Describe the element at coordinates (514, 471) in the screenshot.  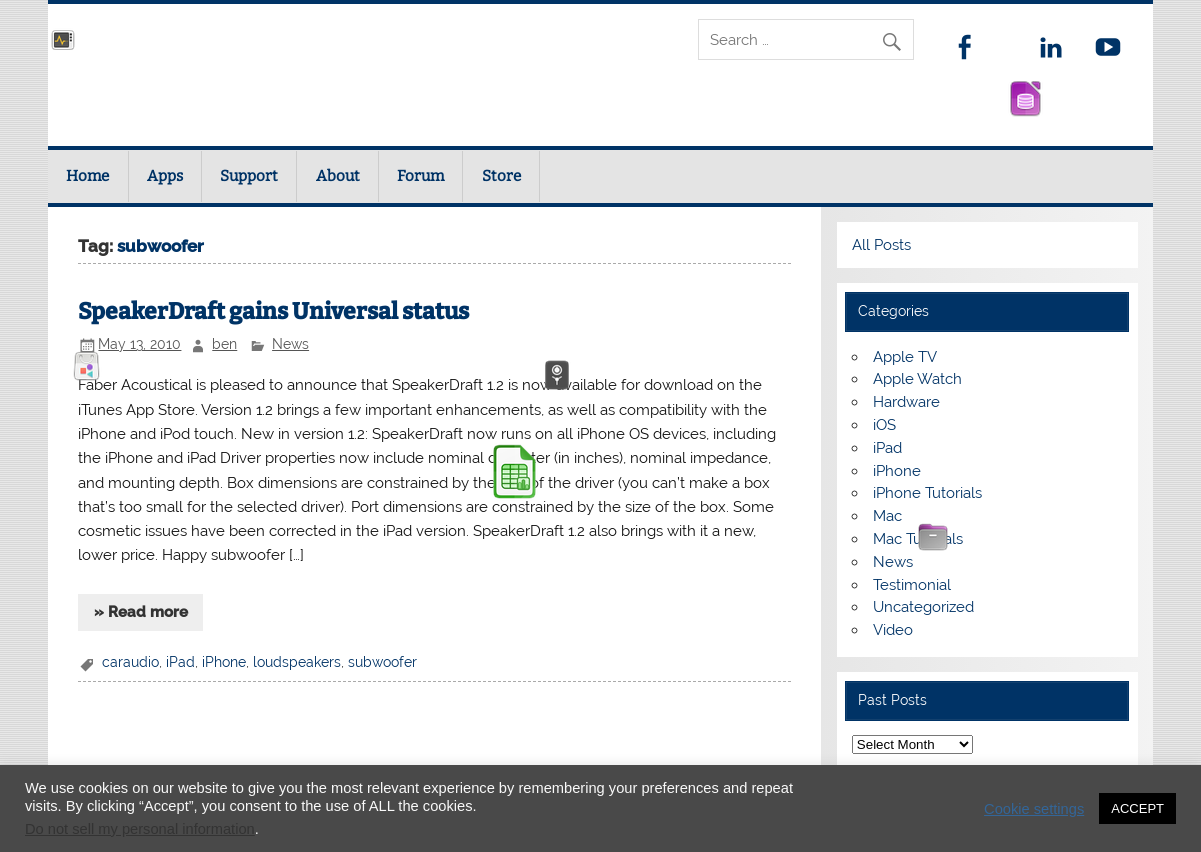
I see `open a libreoffice calc spreadsheet file` at that location.